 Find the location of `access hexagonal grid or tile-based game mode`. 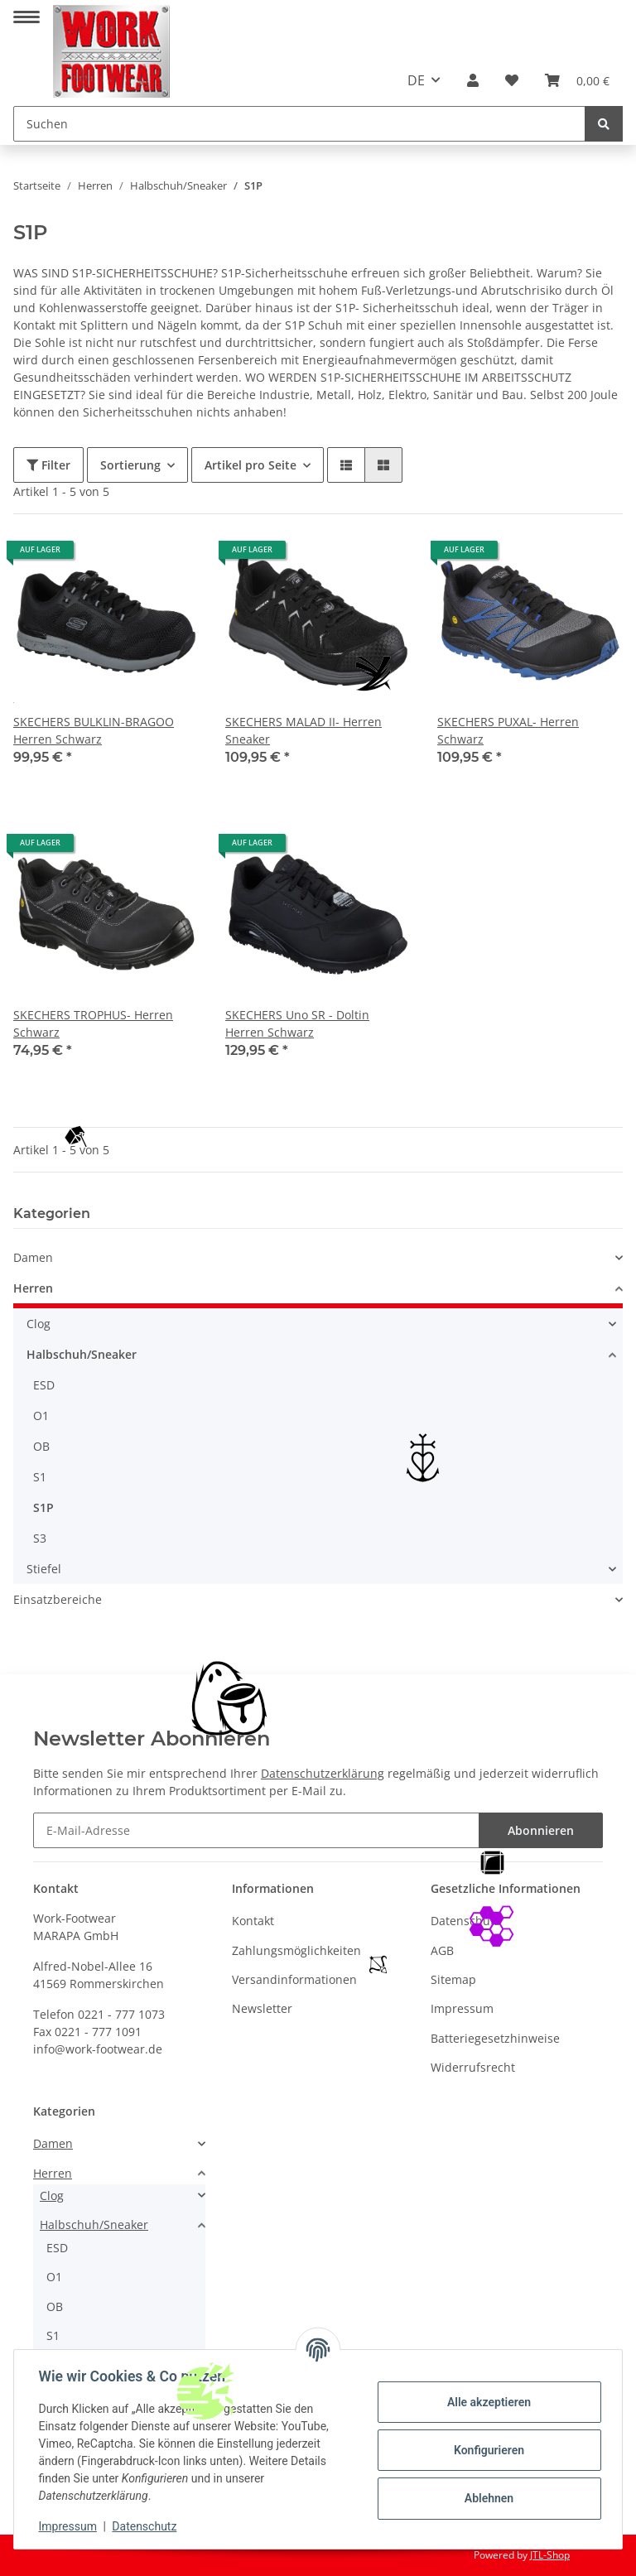

access hexagonal grid or tile-based game mode is located at coordinates (491, 1924).